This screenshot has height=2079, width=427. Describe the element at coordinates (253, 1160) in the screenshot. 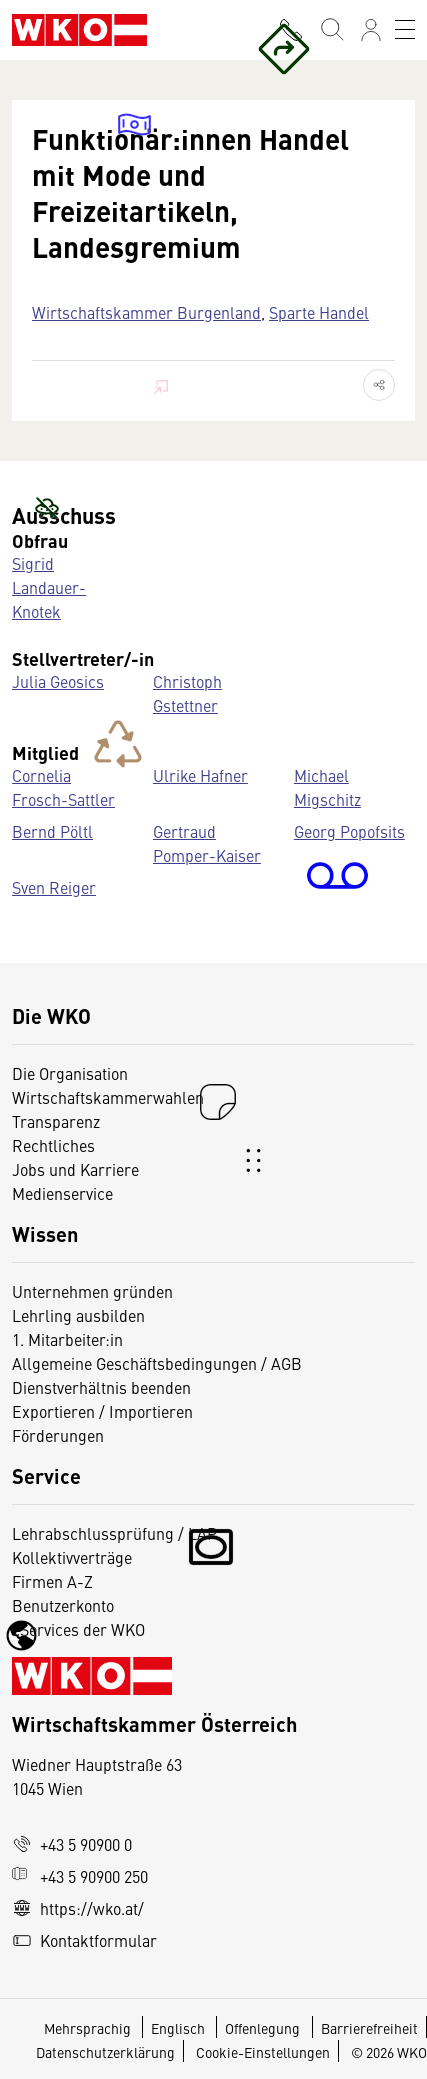

I see `drag to reorder items` at that location.